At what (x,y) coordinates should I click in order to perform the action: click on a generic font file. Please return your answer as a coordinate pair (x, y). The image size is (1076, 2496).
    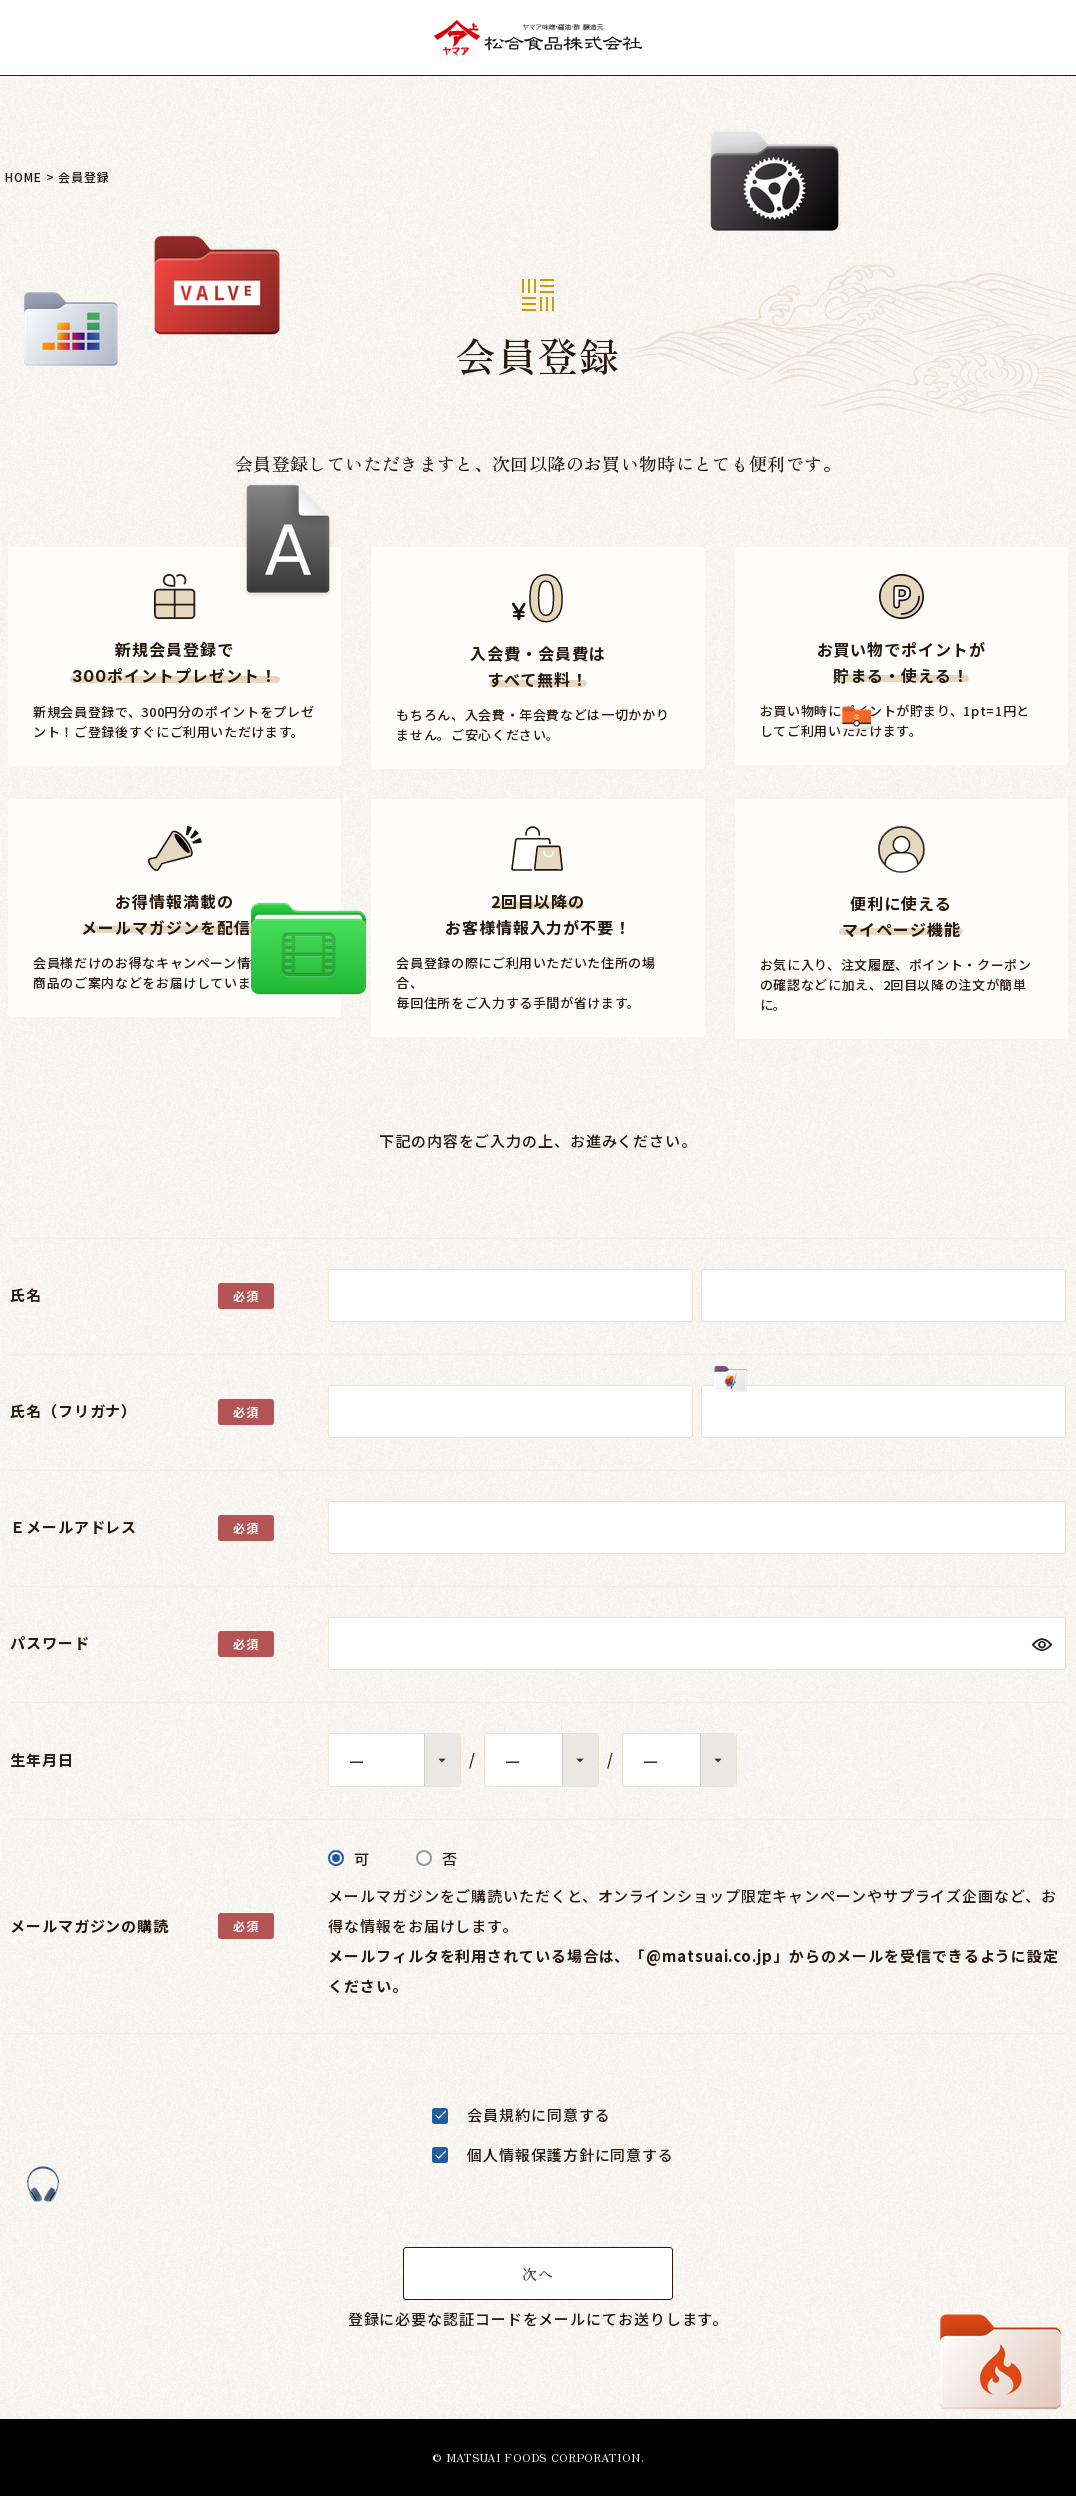
    Looking at the image, I should click on (288, 541).